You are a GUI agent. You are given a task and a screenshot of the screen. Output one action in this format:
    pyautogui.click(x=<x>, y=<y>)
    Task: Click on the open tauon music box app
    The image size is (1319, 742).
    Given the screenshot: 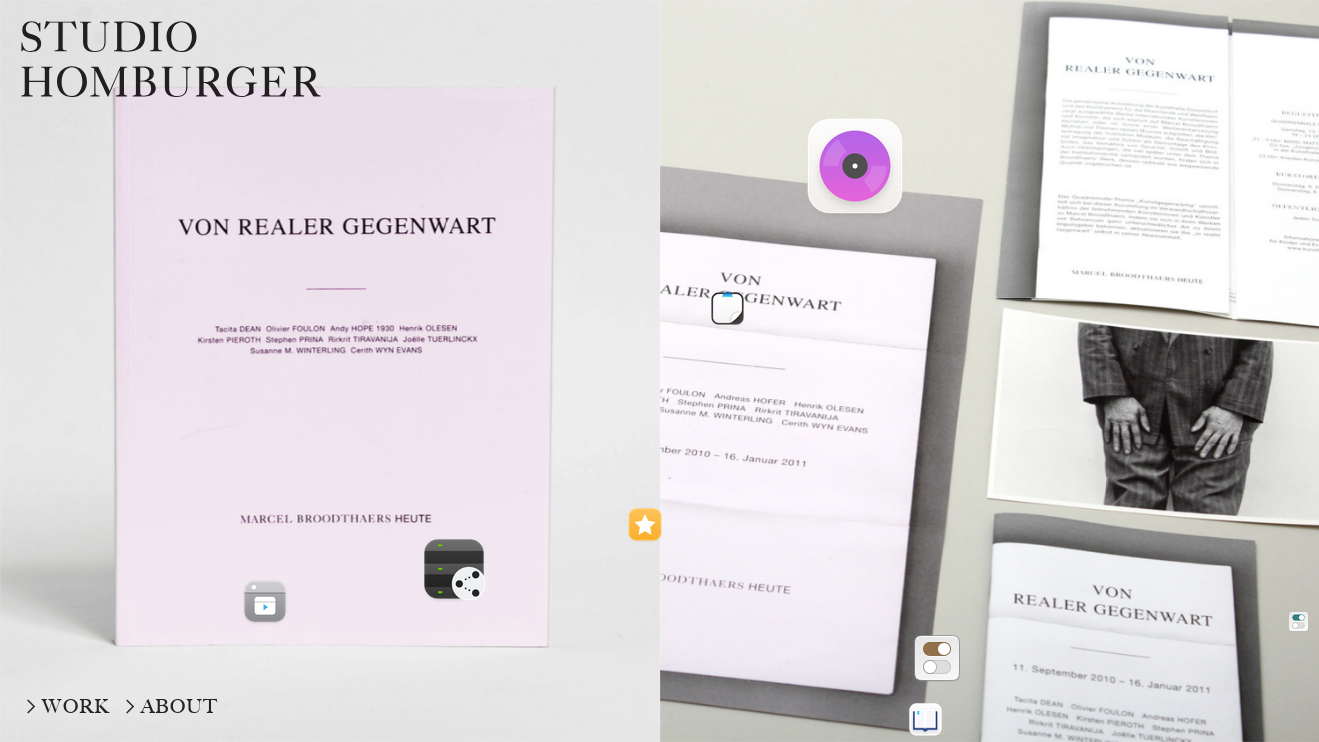 What is the action you would take?
    pyautogui.click(x=855, y=166)
    